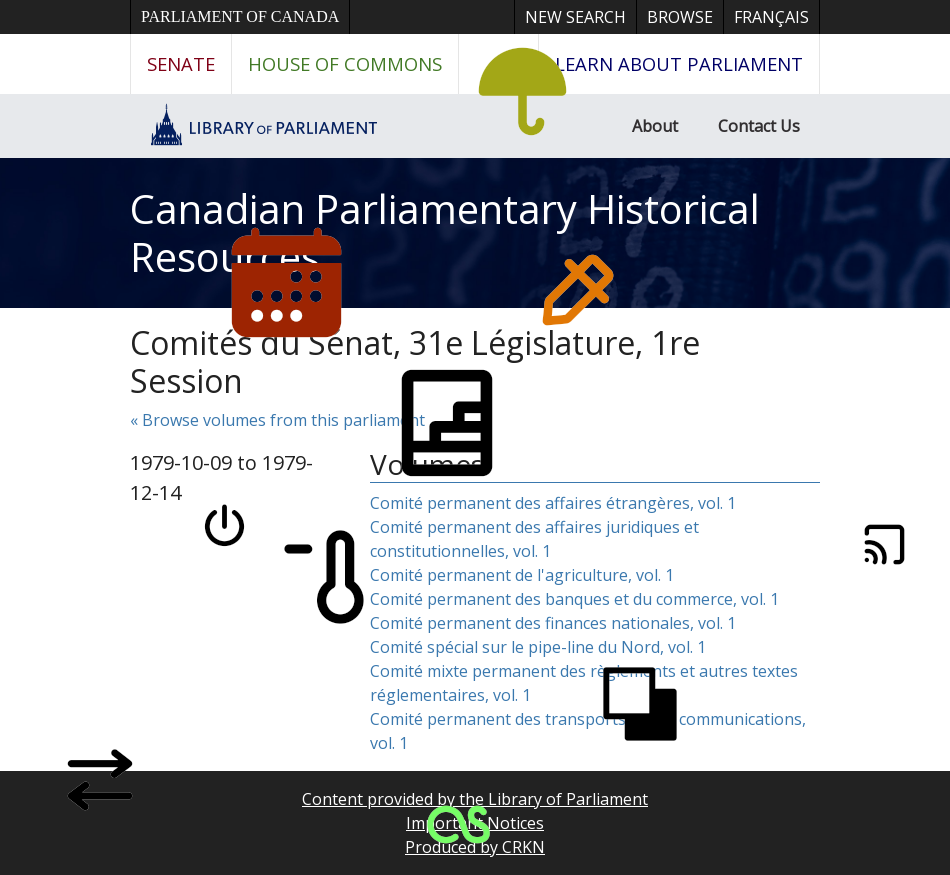 The height and width of the screenshot is (875, 950). What do you see at coordinates (578, 290) in the screenshot?
I see `select a color from the canvas` at bounding box center [578, 290].